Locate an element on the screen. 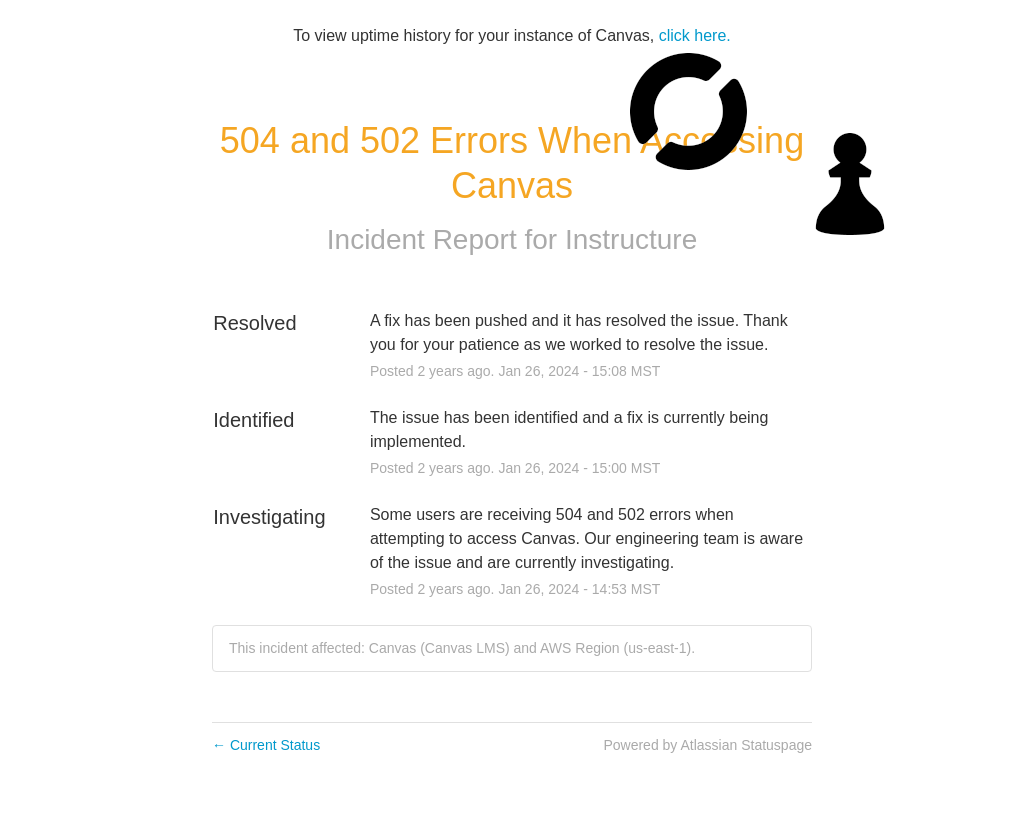  open chess.com app is located at coordinates (850, 184).